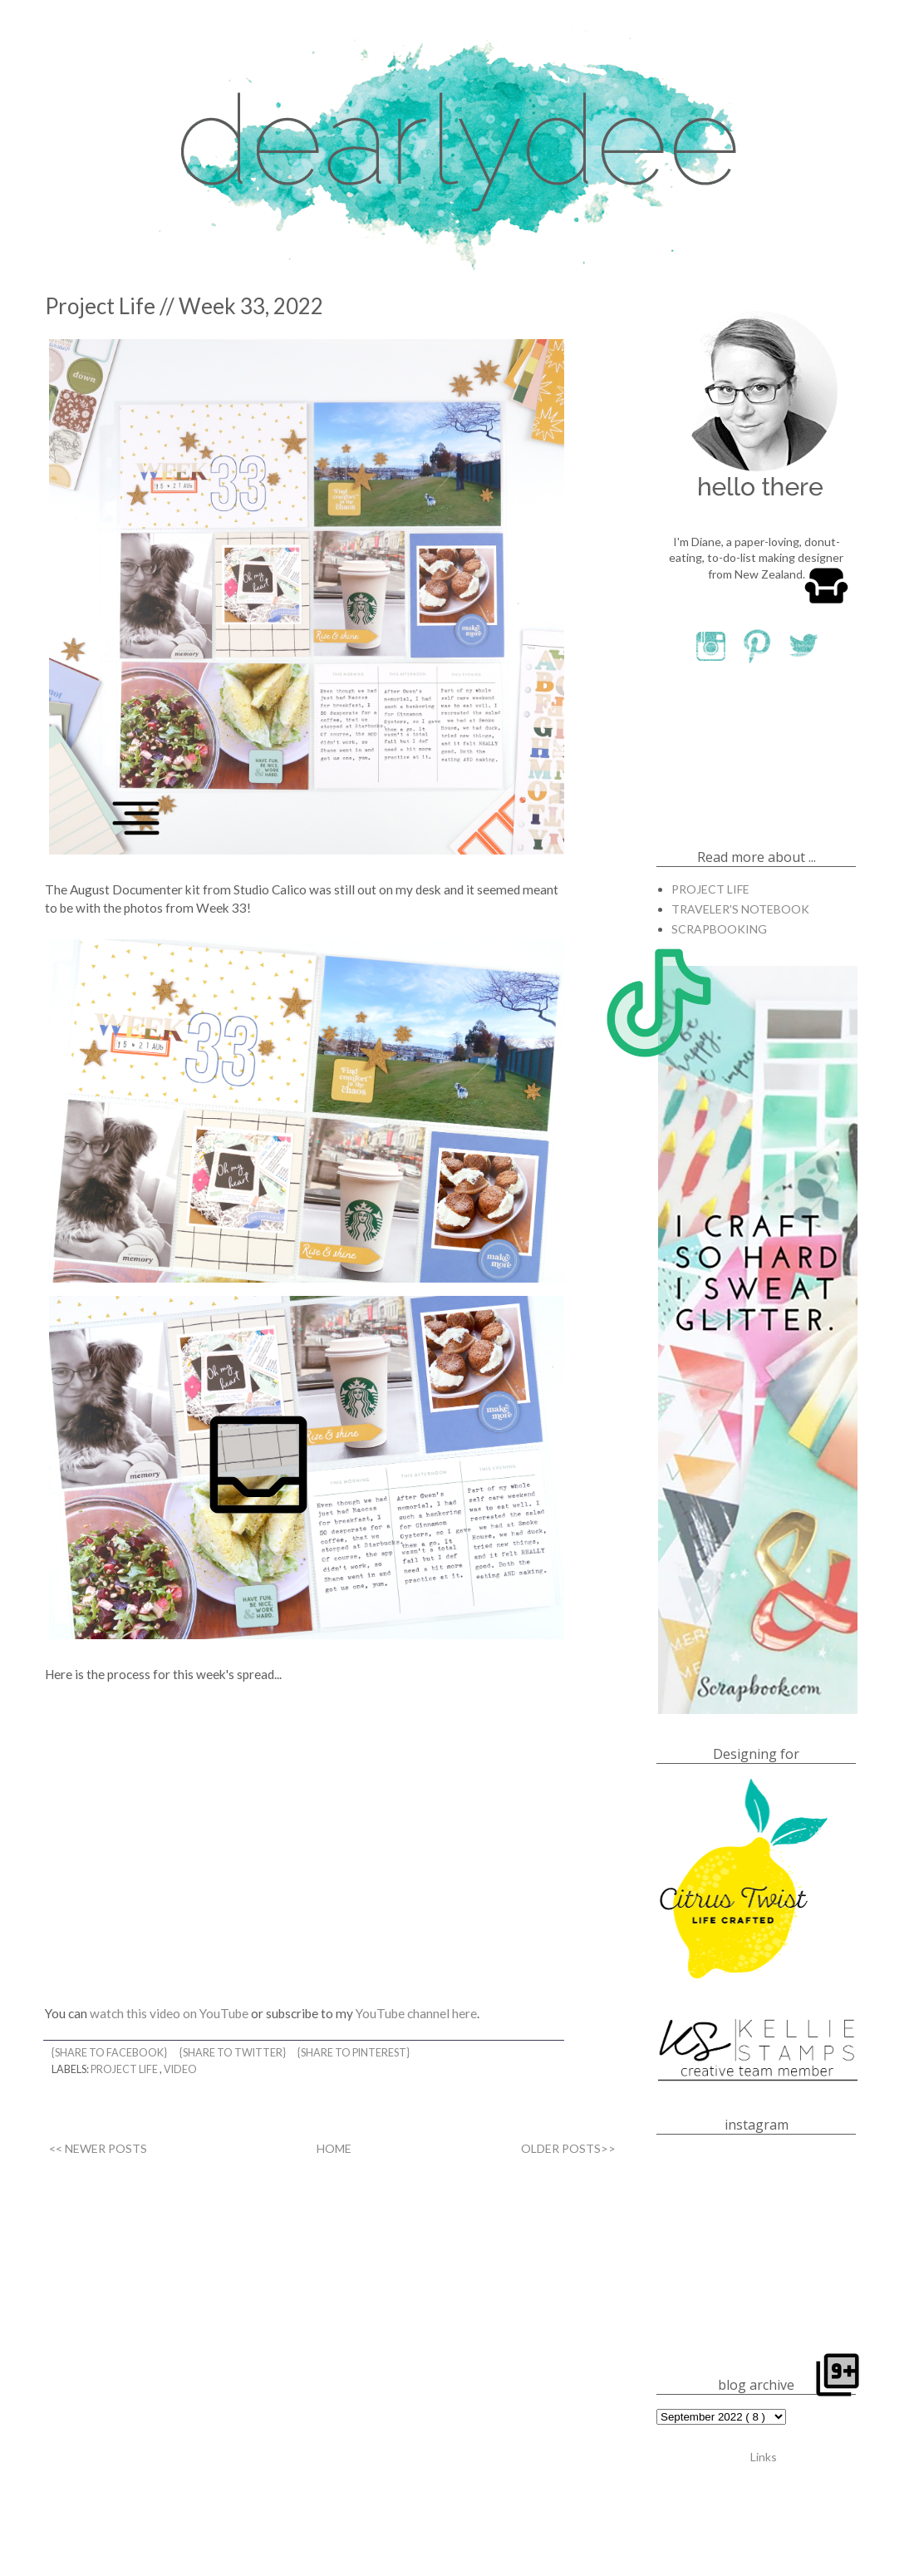 The height and width of the screenshot is (2576, 914). What do you see at coordinates (659, 1005) in the screenshot?
I see `open TikTok app` at bounding box center [659, 1005].